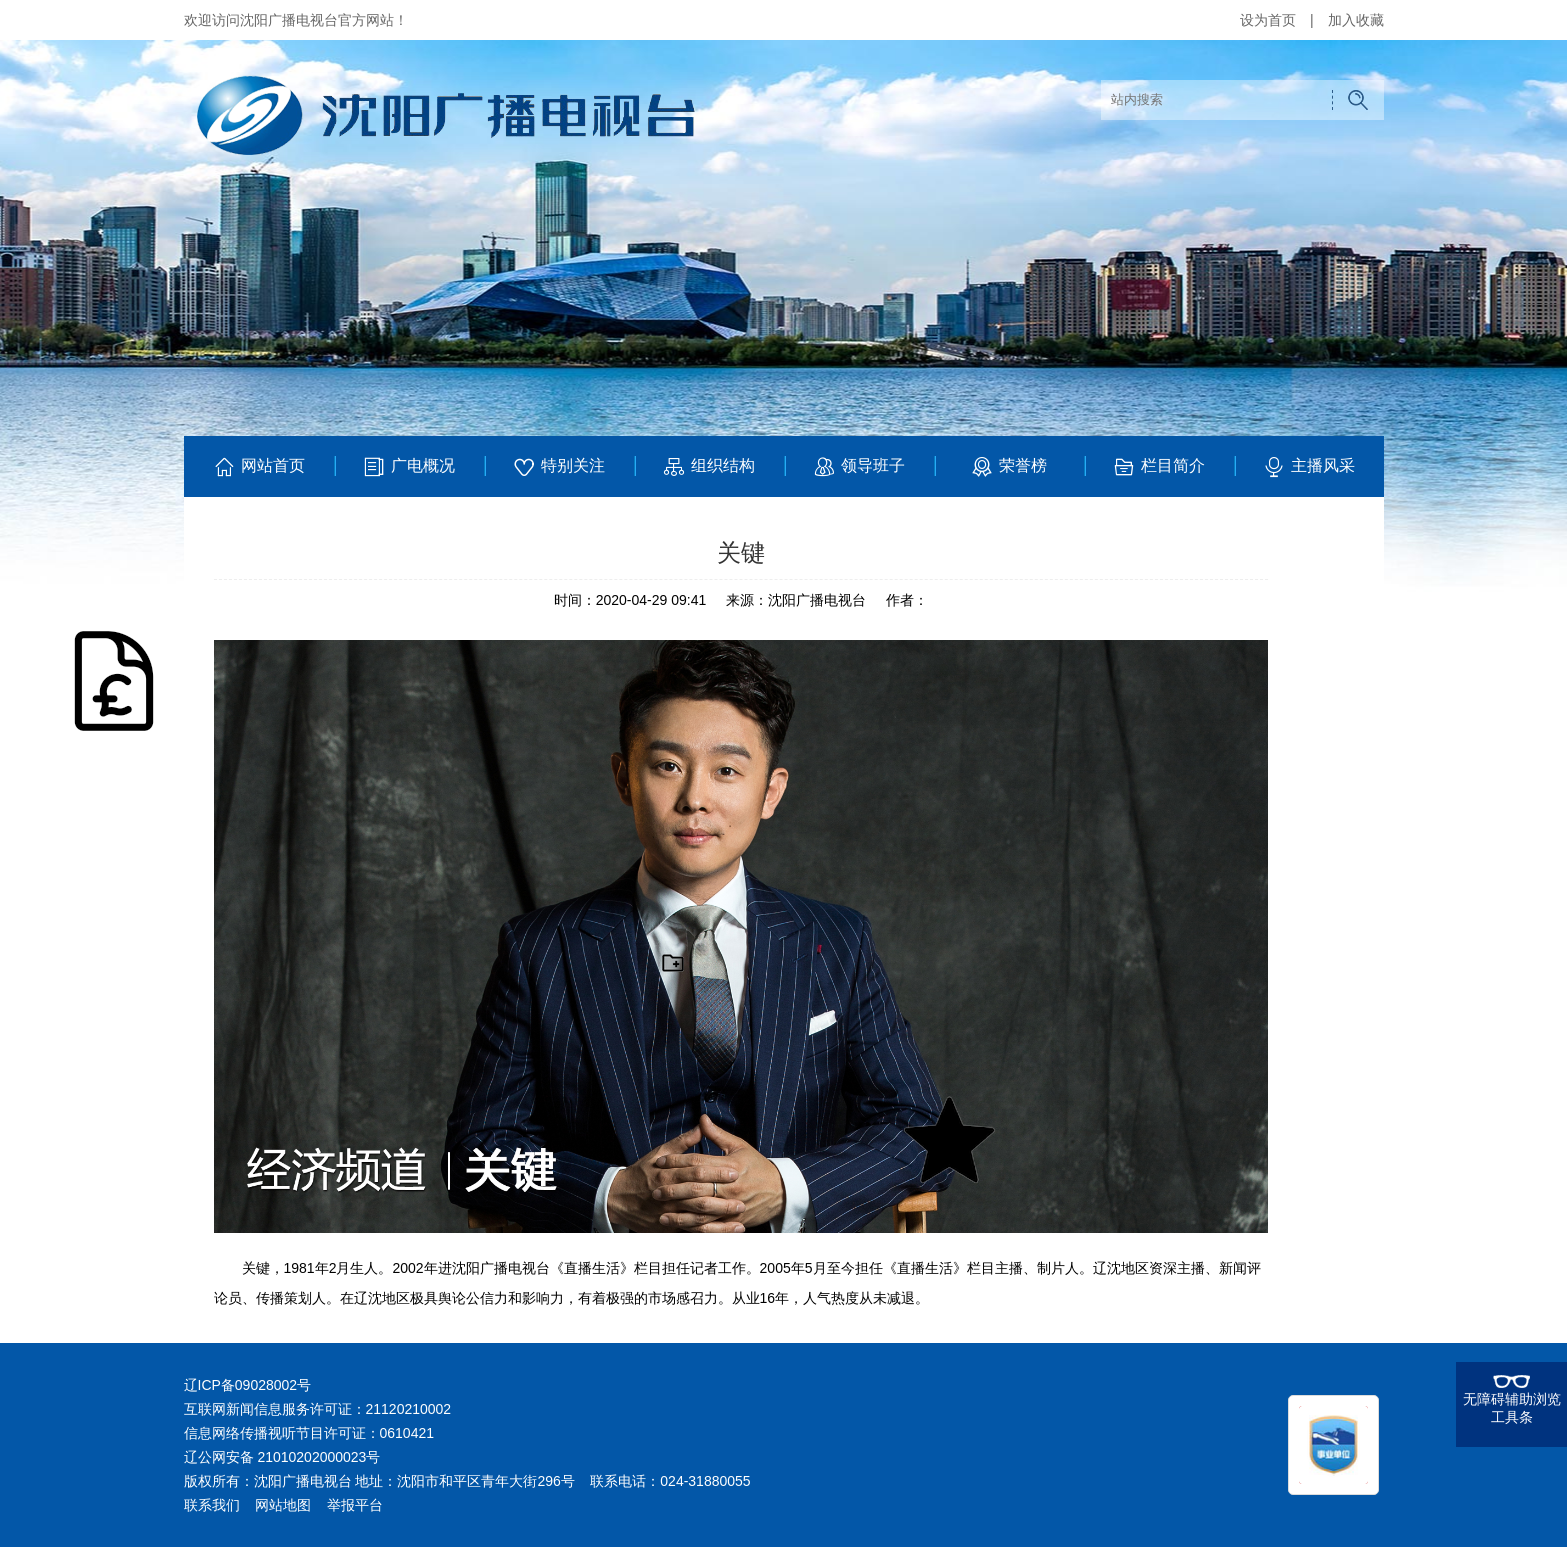  What do you see at coordinates (114, 681) in the screenshot?
I see `view financial document in pounds` at bounding box center [114, 681].